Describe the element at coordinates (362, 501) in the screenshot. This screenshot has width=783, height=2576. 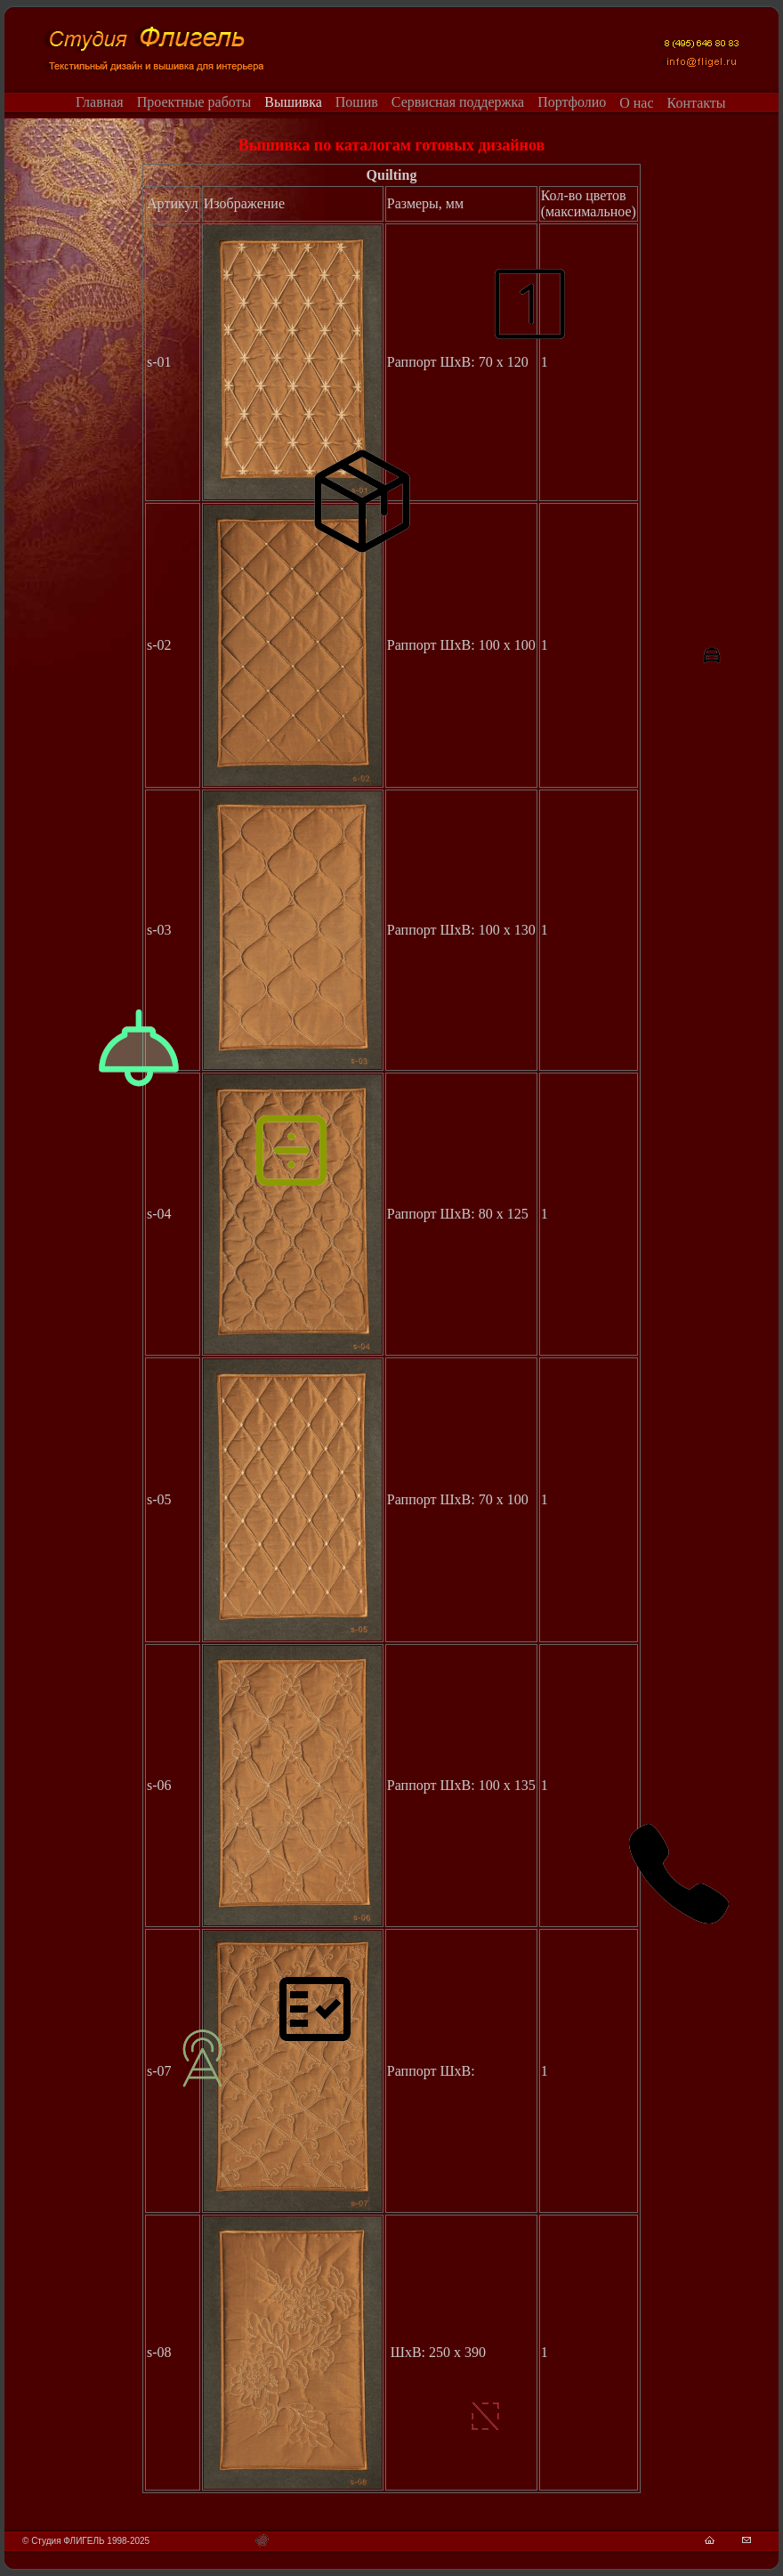
I see `view order or shipment details` at that location.